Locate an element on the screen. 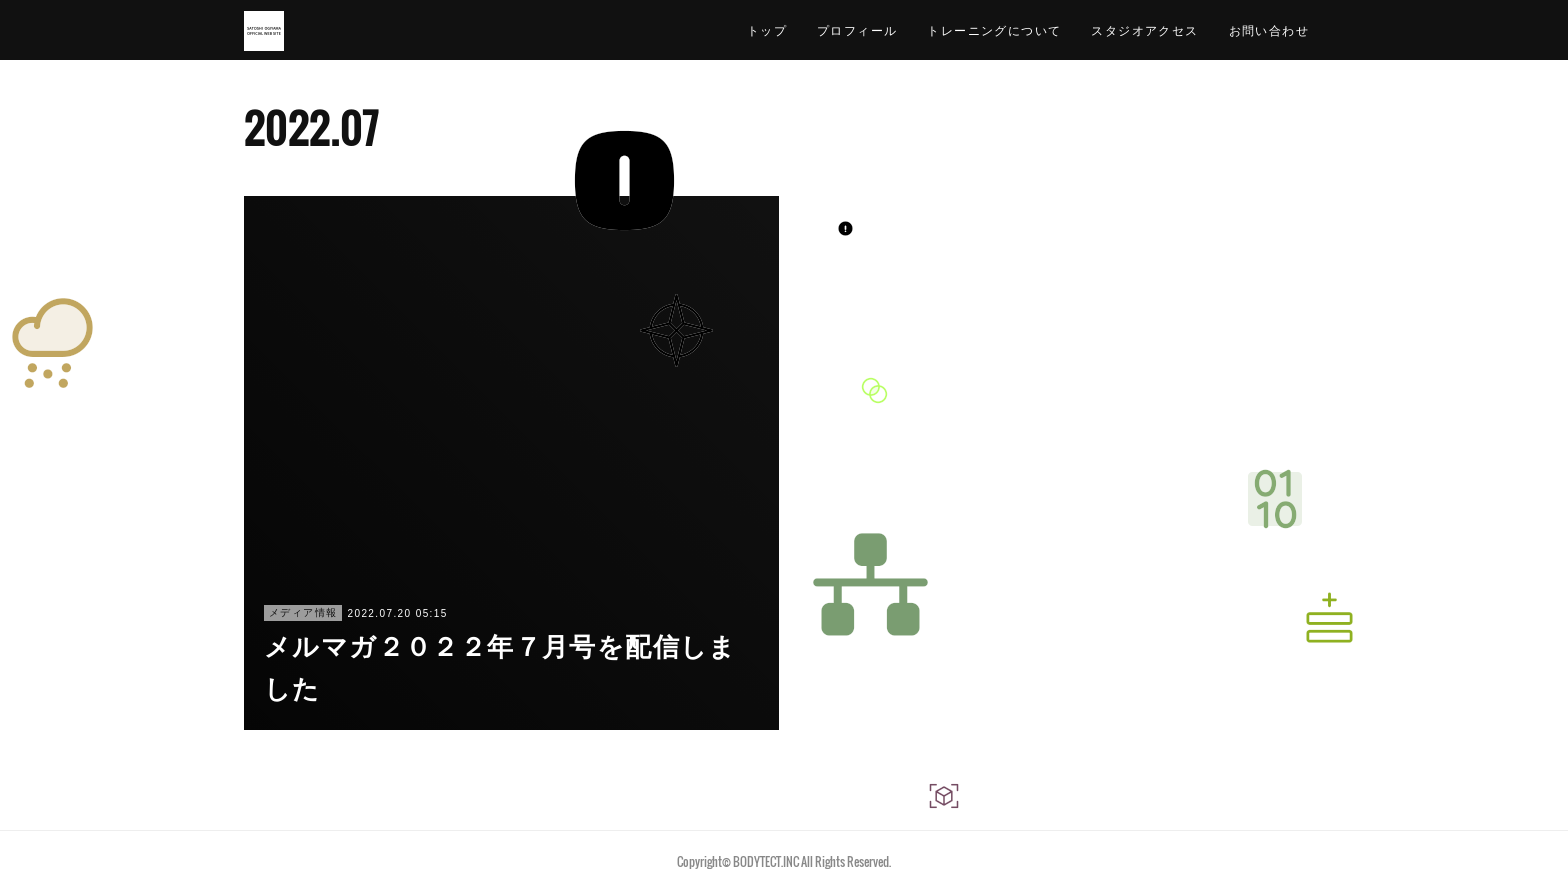 The height and width of the screenshot is (893, 1568). scan or capture a 3D object is located at coordinates (944, 796).